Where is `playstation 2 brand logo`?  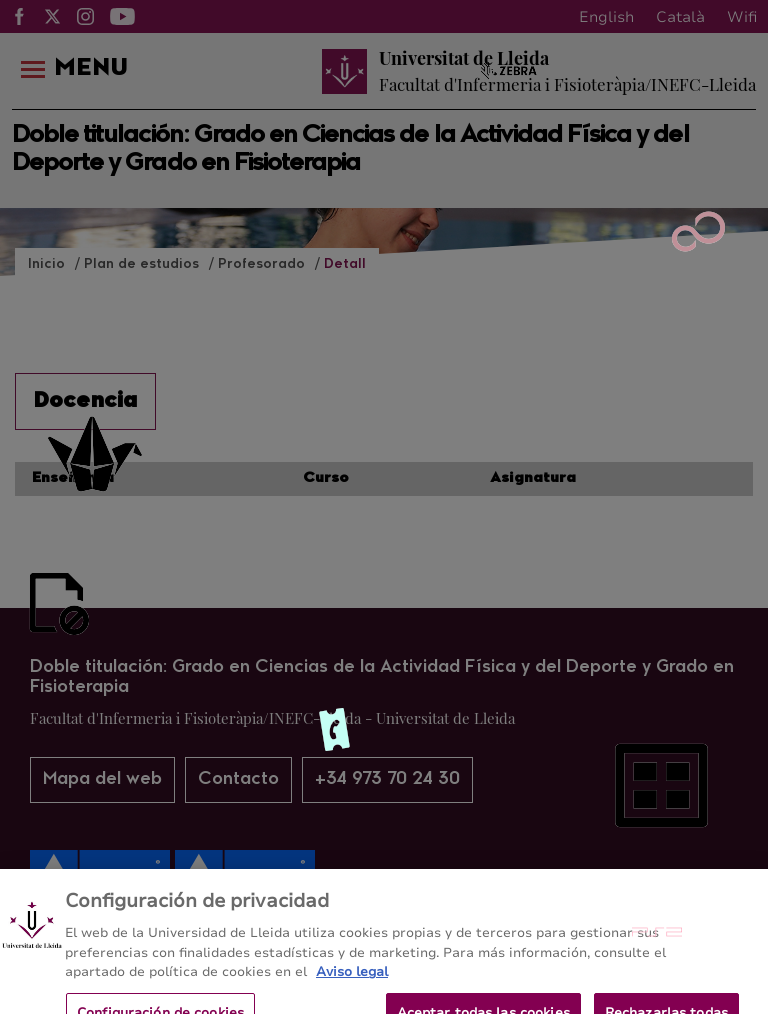
playstation 2 brand logo is located at coordinates (657, 932).